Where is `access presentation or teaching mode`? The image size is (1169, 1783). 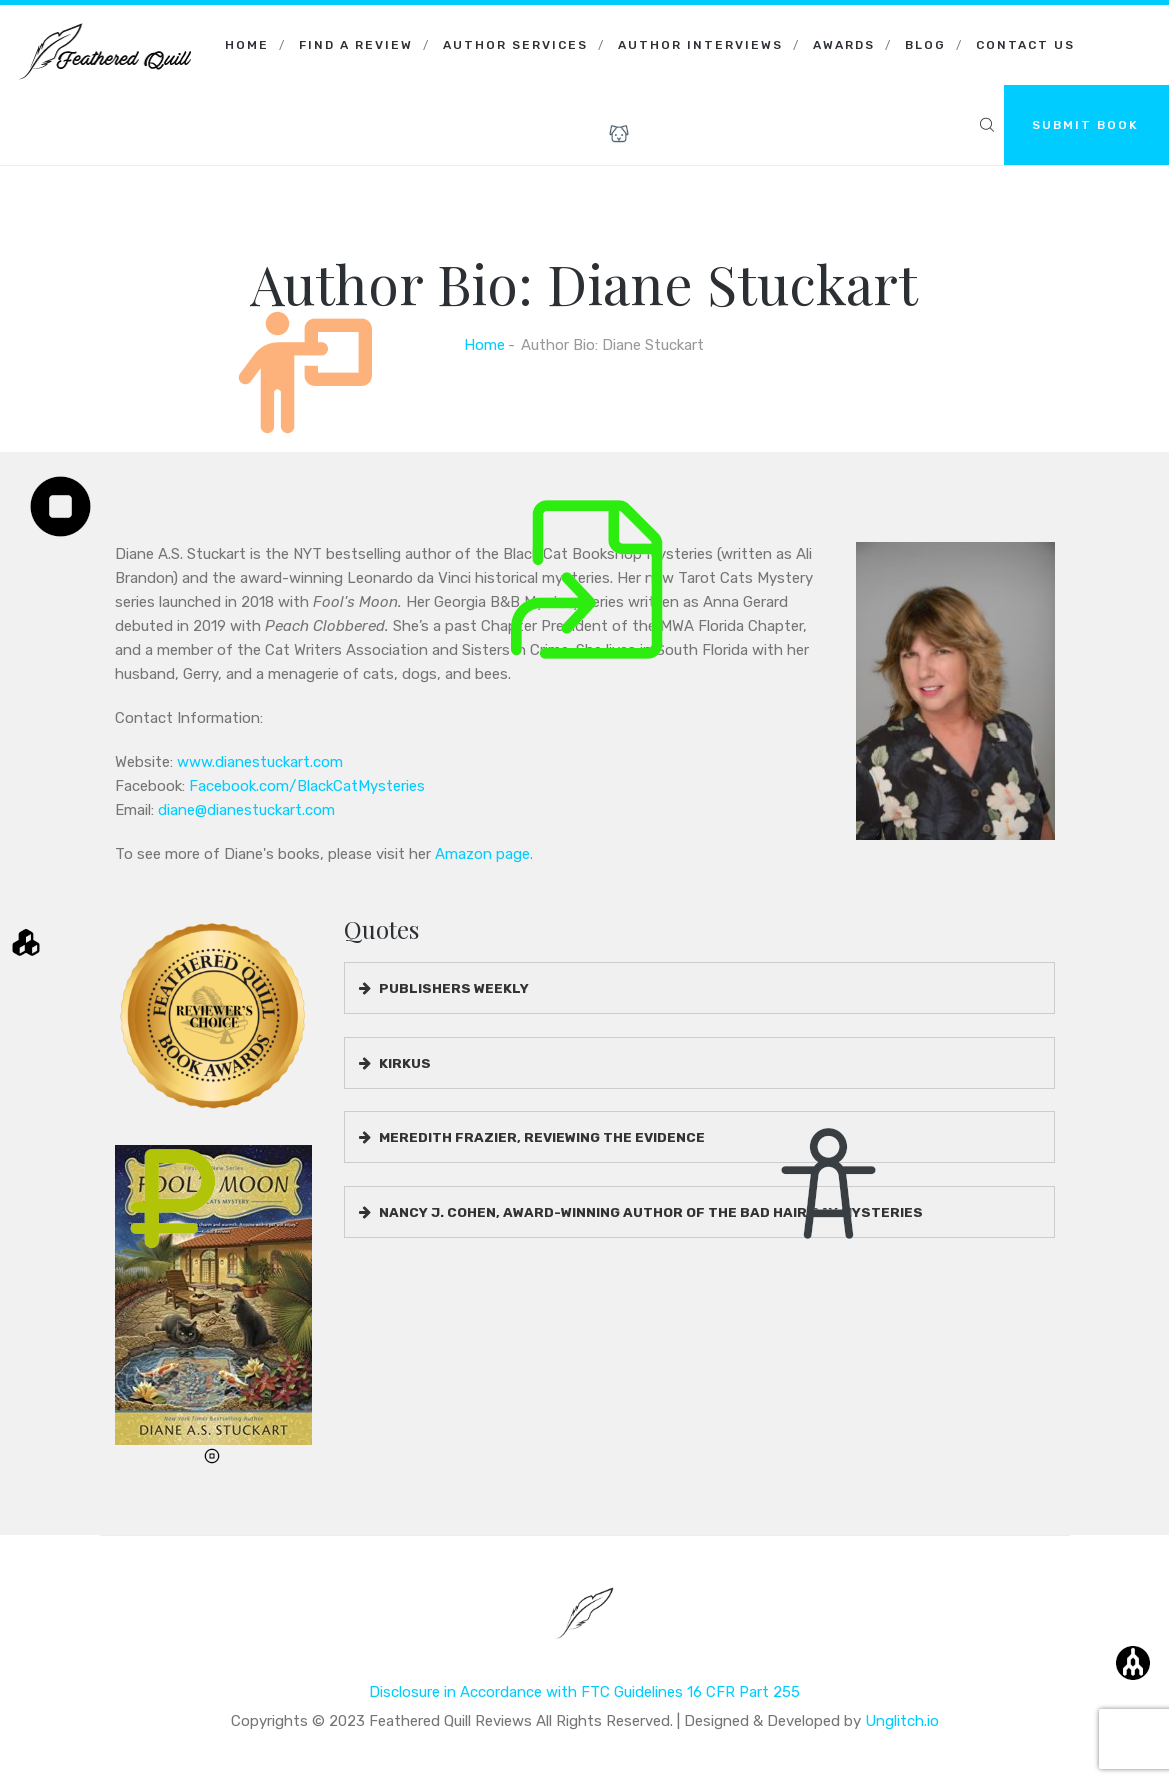 access presentation or teaching mode is located at coordinates (304, 372).